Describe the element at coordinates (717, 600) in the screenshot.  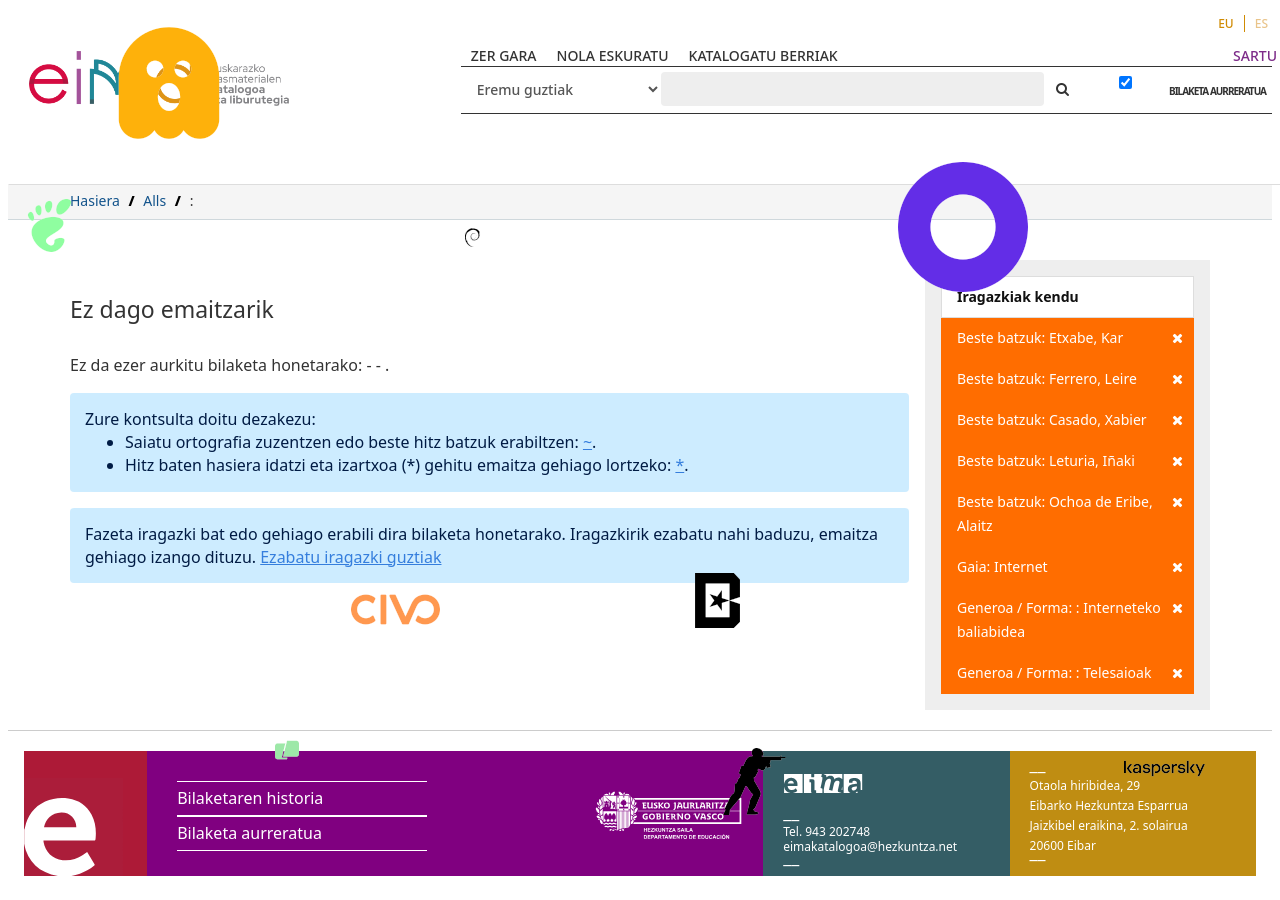
I see `open beatstars music marketplace` at that location.